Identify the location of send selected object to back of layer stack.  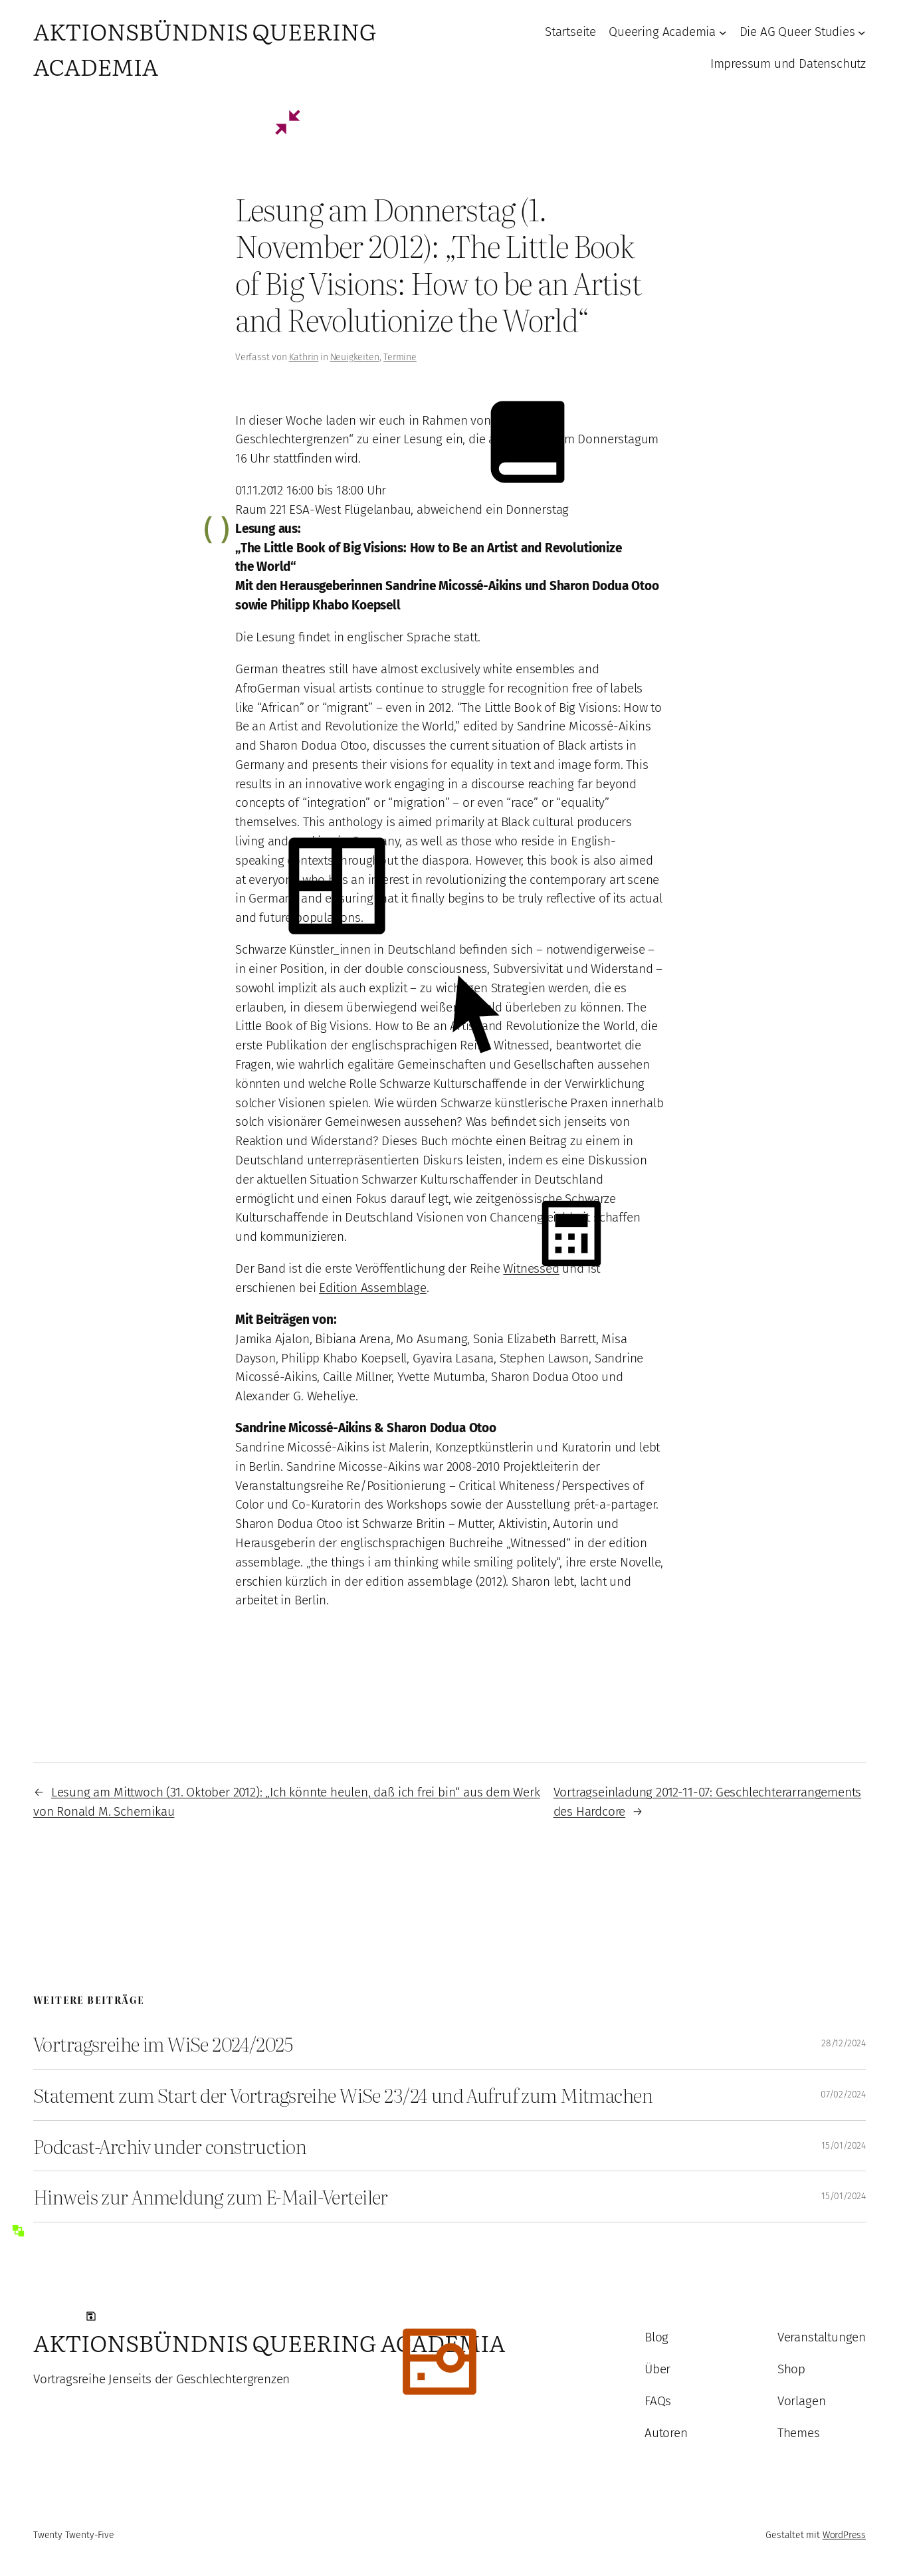
(18, 2230).